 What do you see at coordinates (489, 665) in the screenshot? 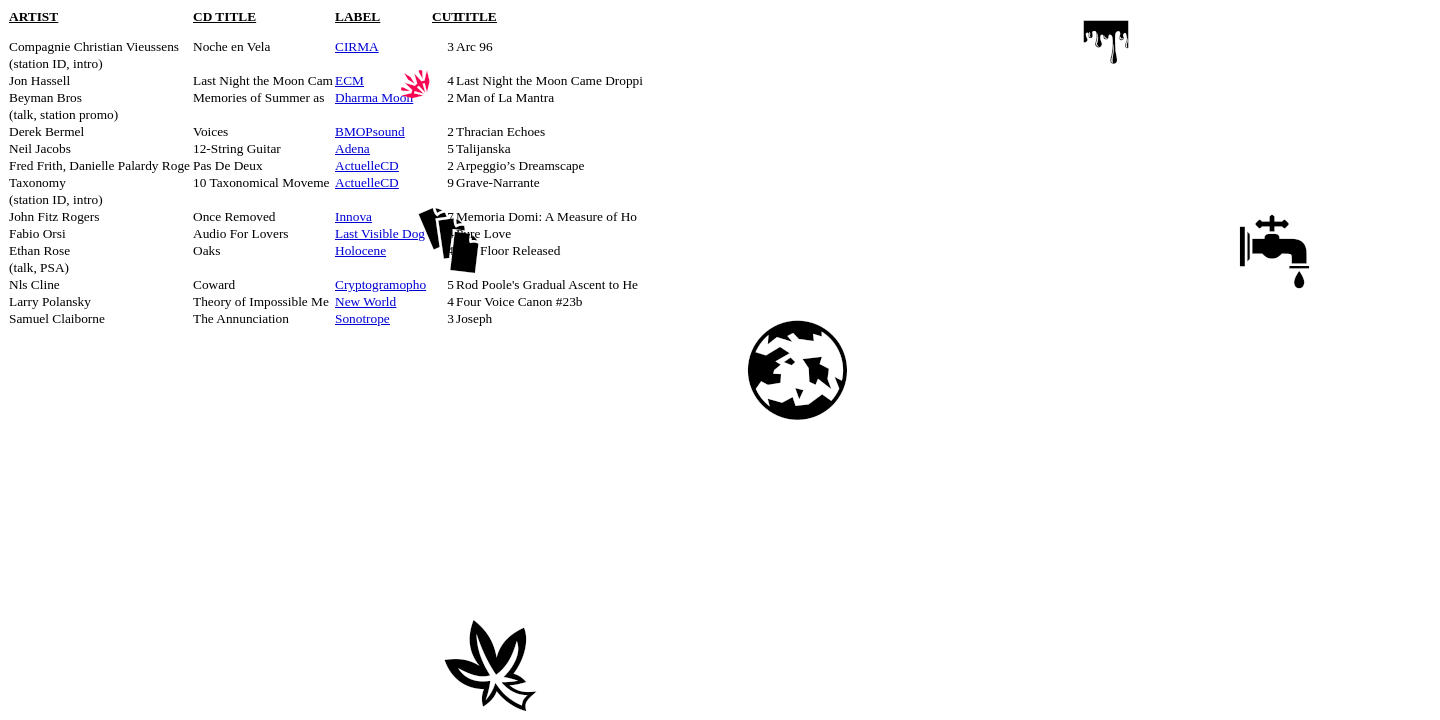
I see `represents nature or environmental content` at bounding box center [489, 665].